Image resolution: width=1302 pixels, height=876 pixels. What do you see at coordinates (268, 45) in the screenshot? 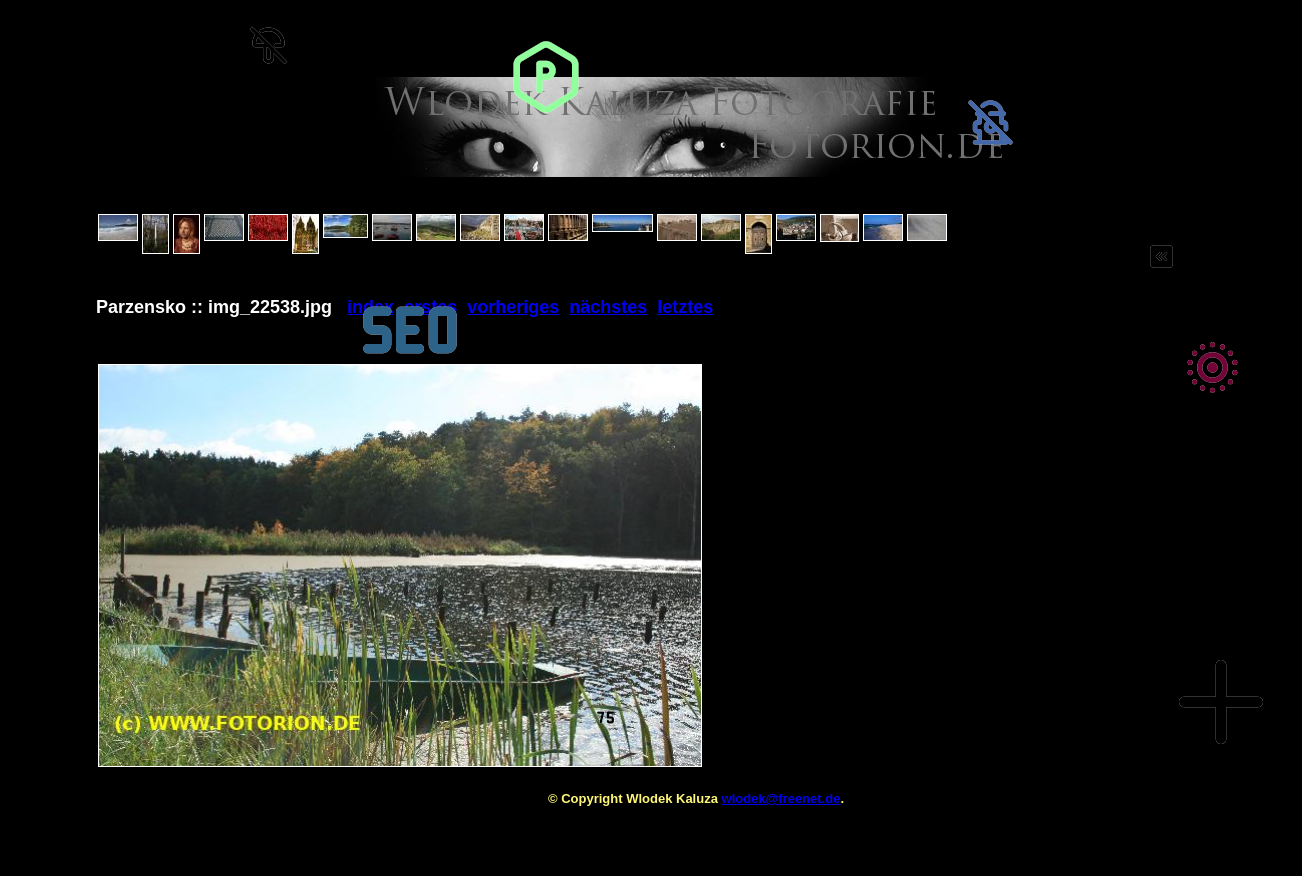
I see `indicates mushroom-free or no mushrooms` at bounding box center [268, 45].